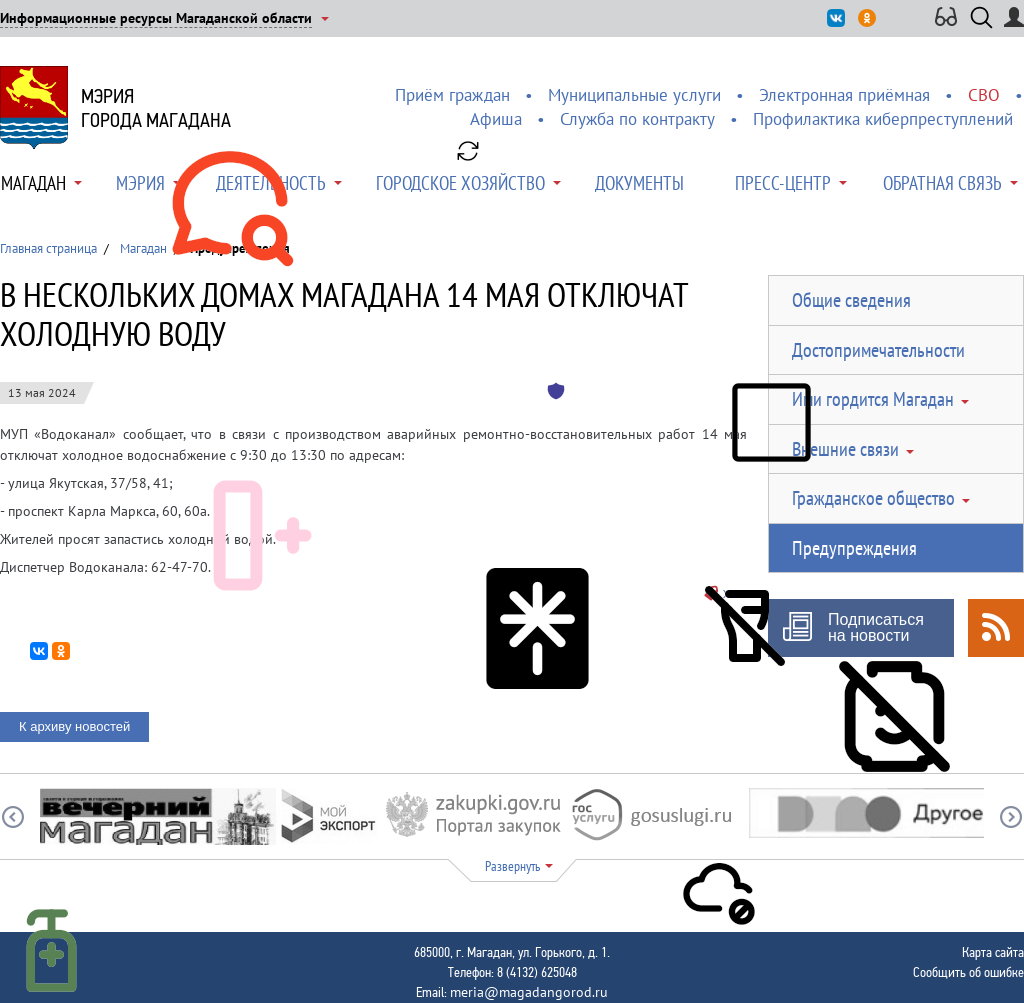  Describe the element at coordinates (745, 626) in the screenshot. I see `no alcohol allowed` at that location.